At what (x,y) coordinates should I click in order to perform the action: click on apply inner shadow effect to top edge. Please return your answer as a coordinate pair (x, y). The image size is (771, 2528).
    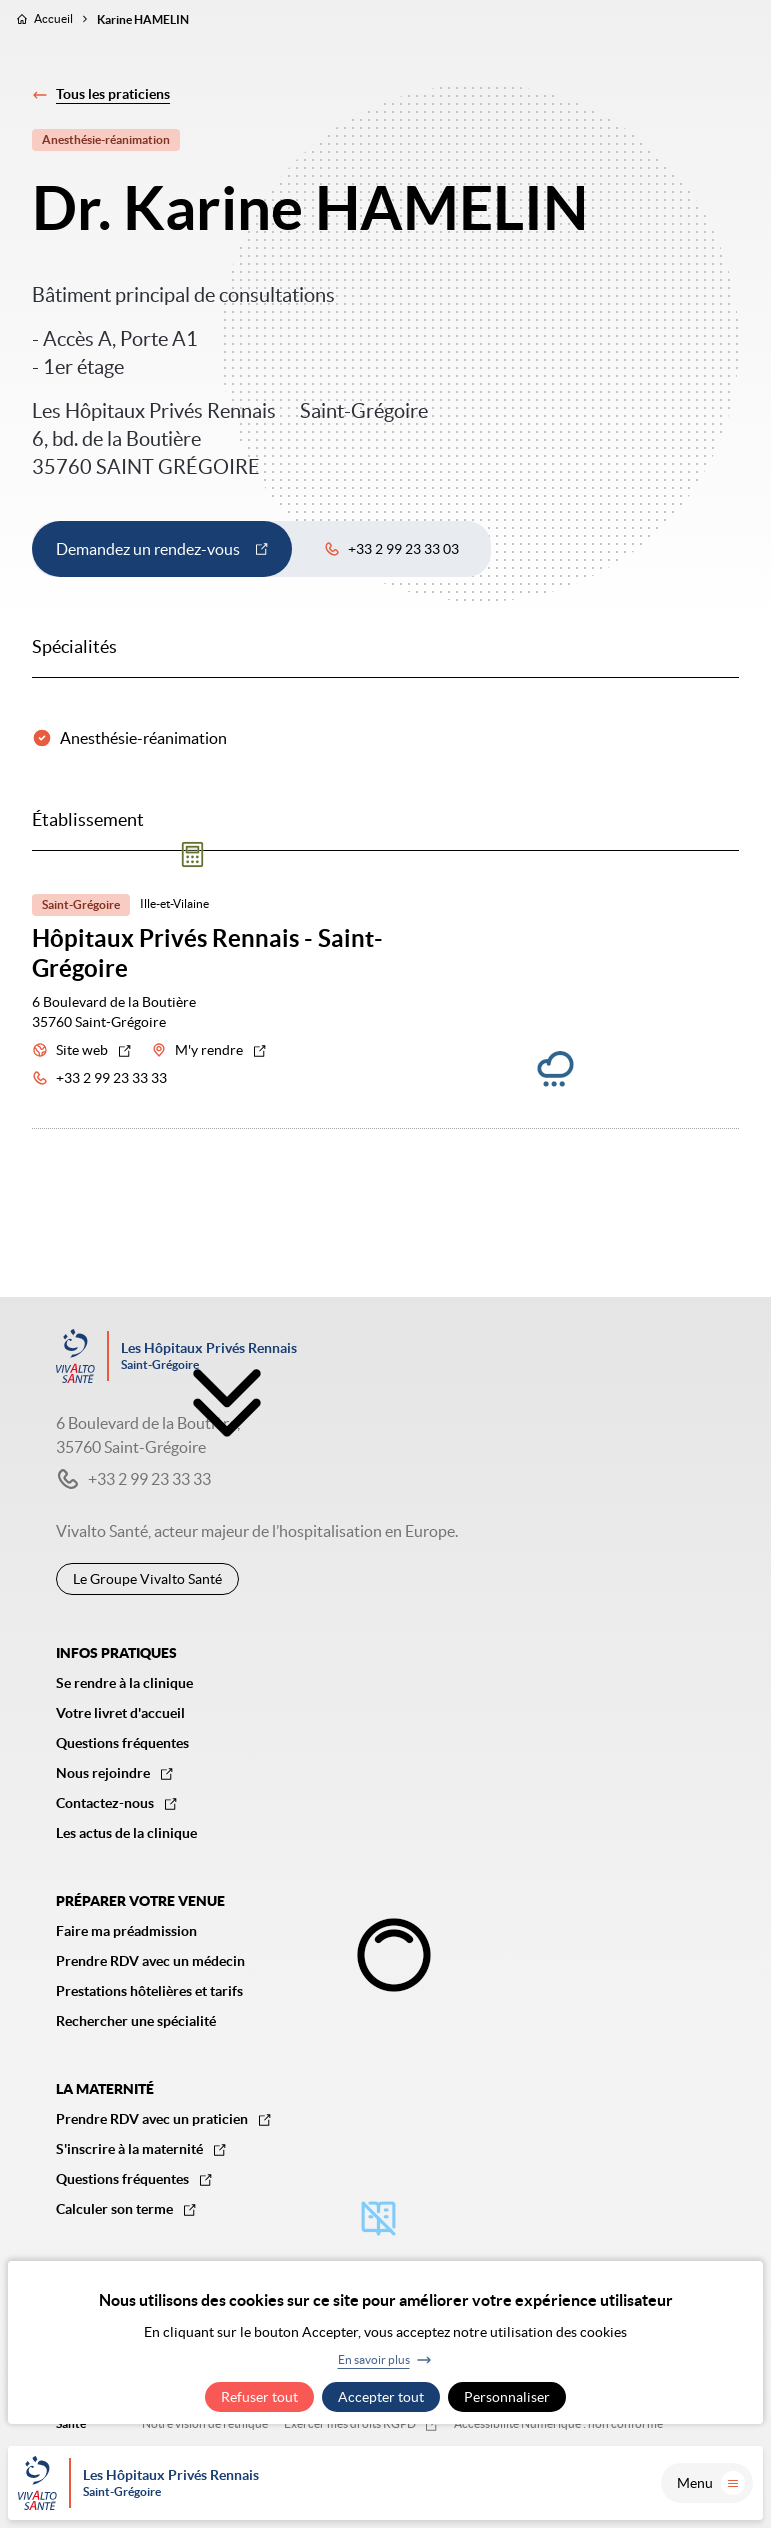
    Looking at the image, I should click on (394, 1955).